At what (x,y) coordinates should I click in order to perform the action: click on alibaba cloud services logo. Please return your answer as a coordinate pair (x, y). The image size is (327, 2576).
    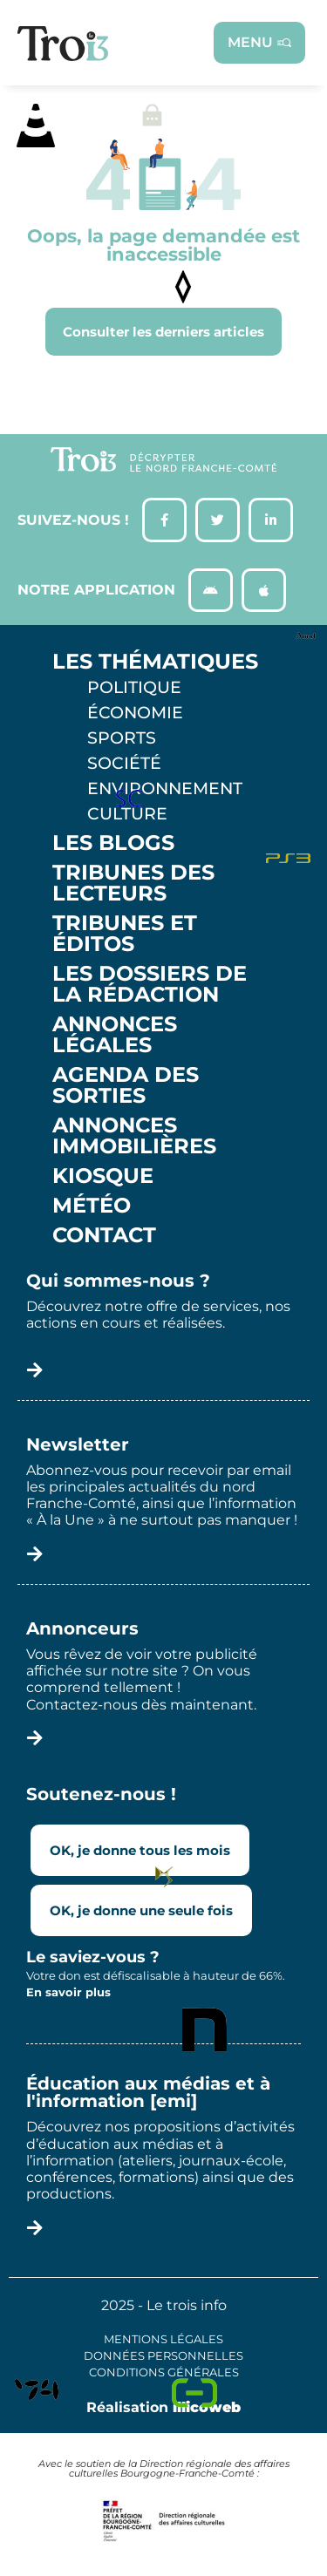
    Looking at the image, I should click on (194, 2393).